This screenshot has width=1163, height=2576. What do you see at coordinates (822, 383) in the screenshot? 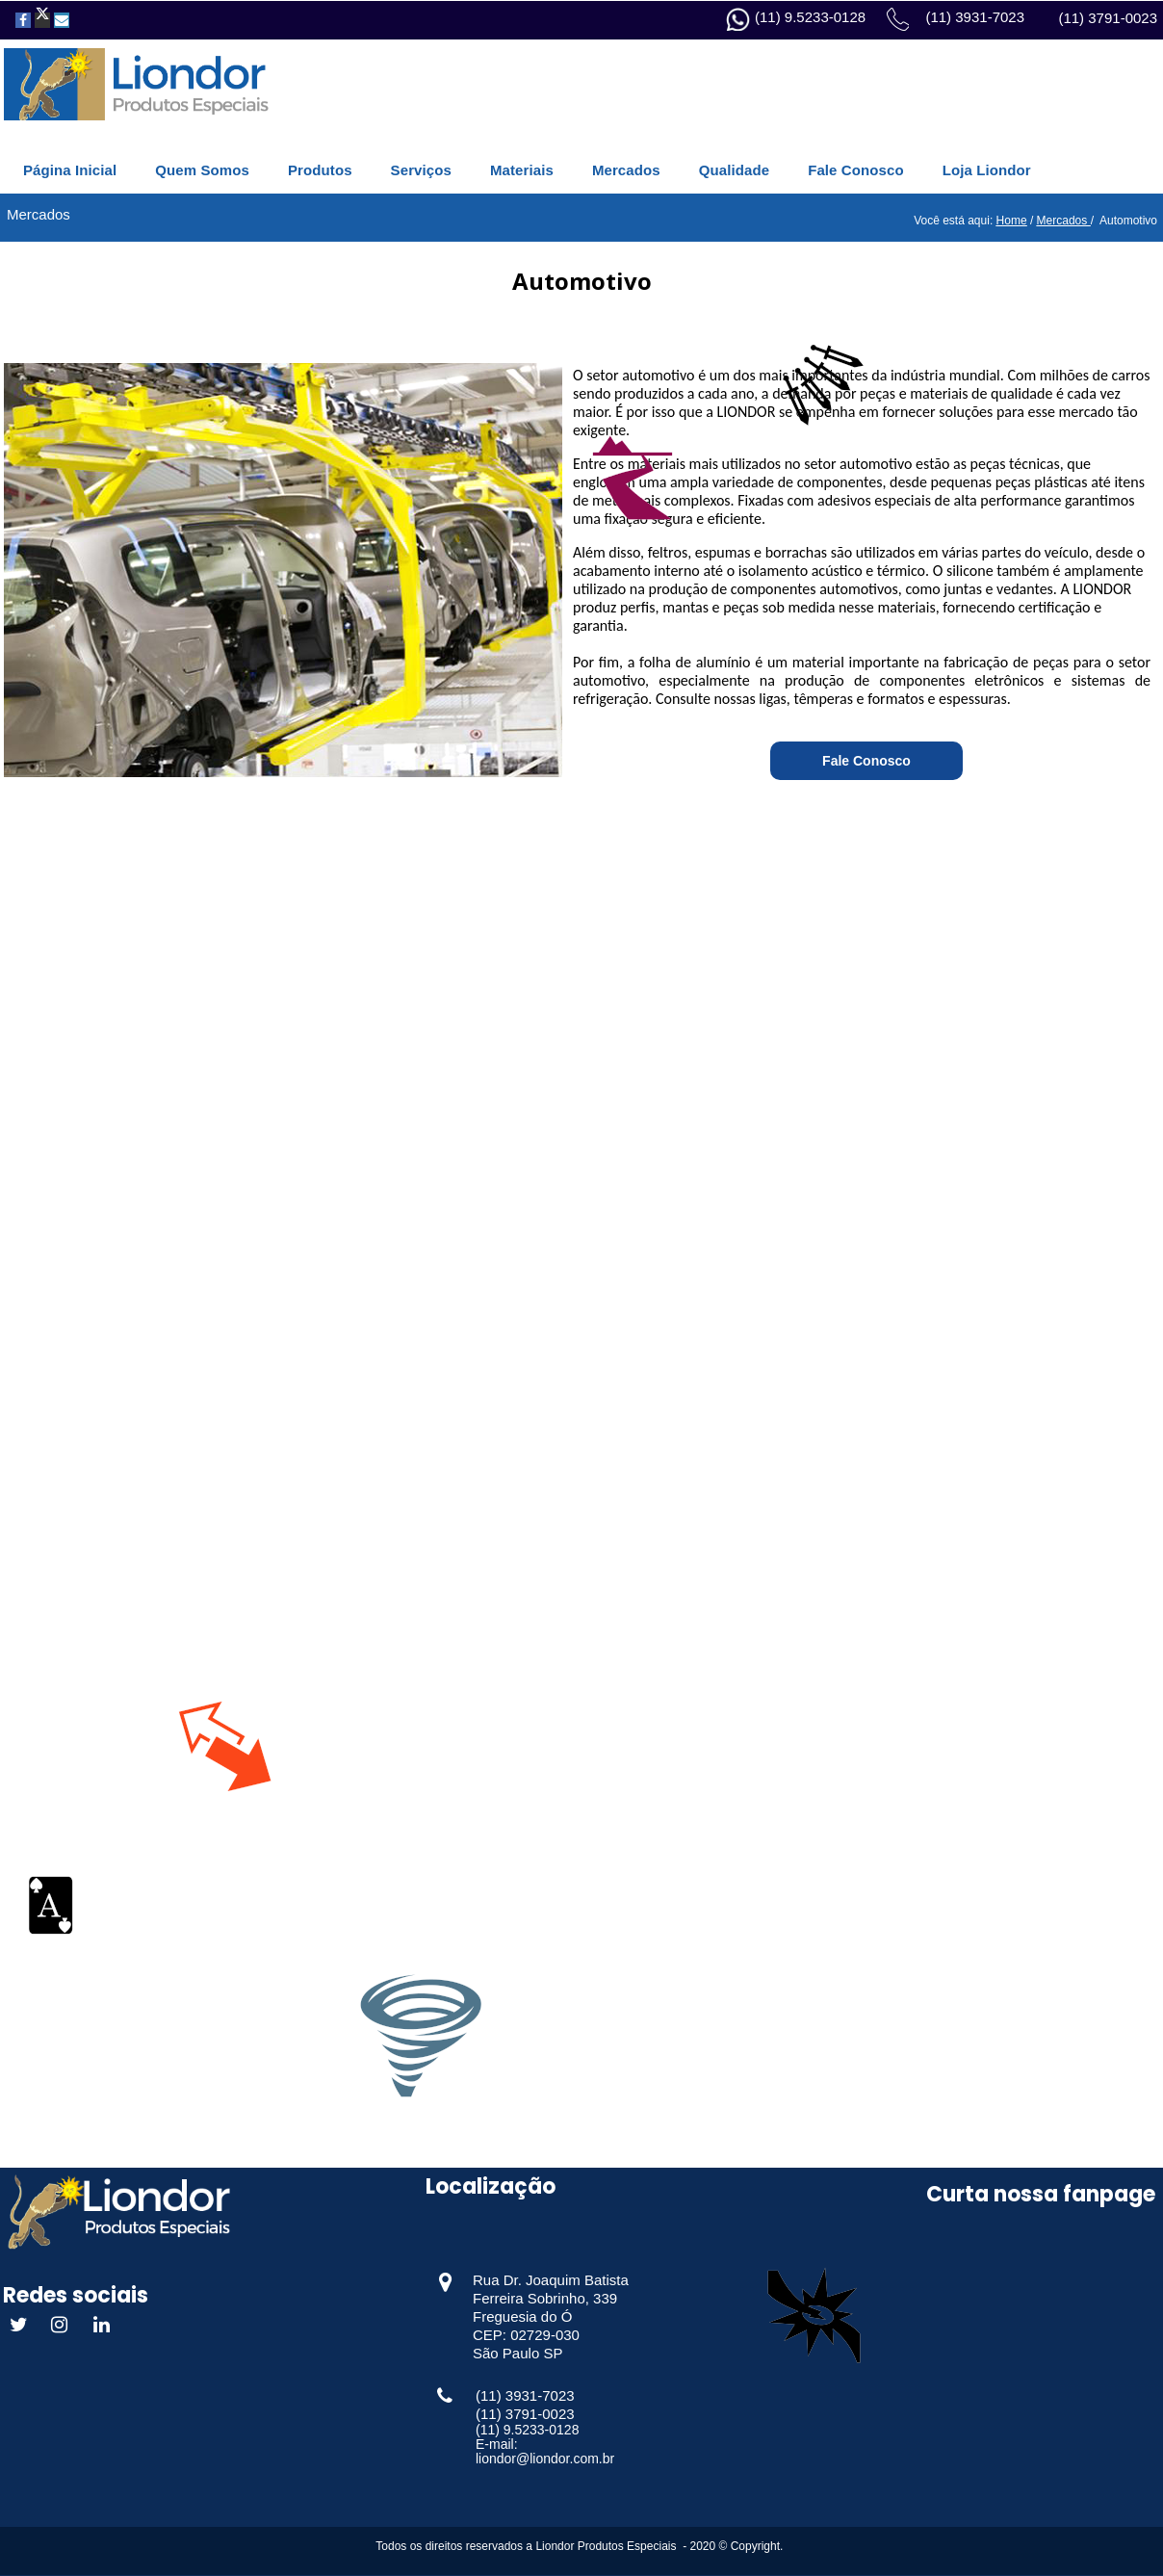
I see `access weapon inventory or armory` at bounding box center [822, 383].